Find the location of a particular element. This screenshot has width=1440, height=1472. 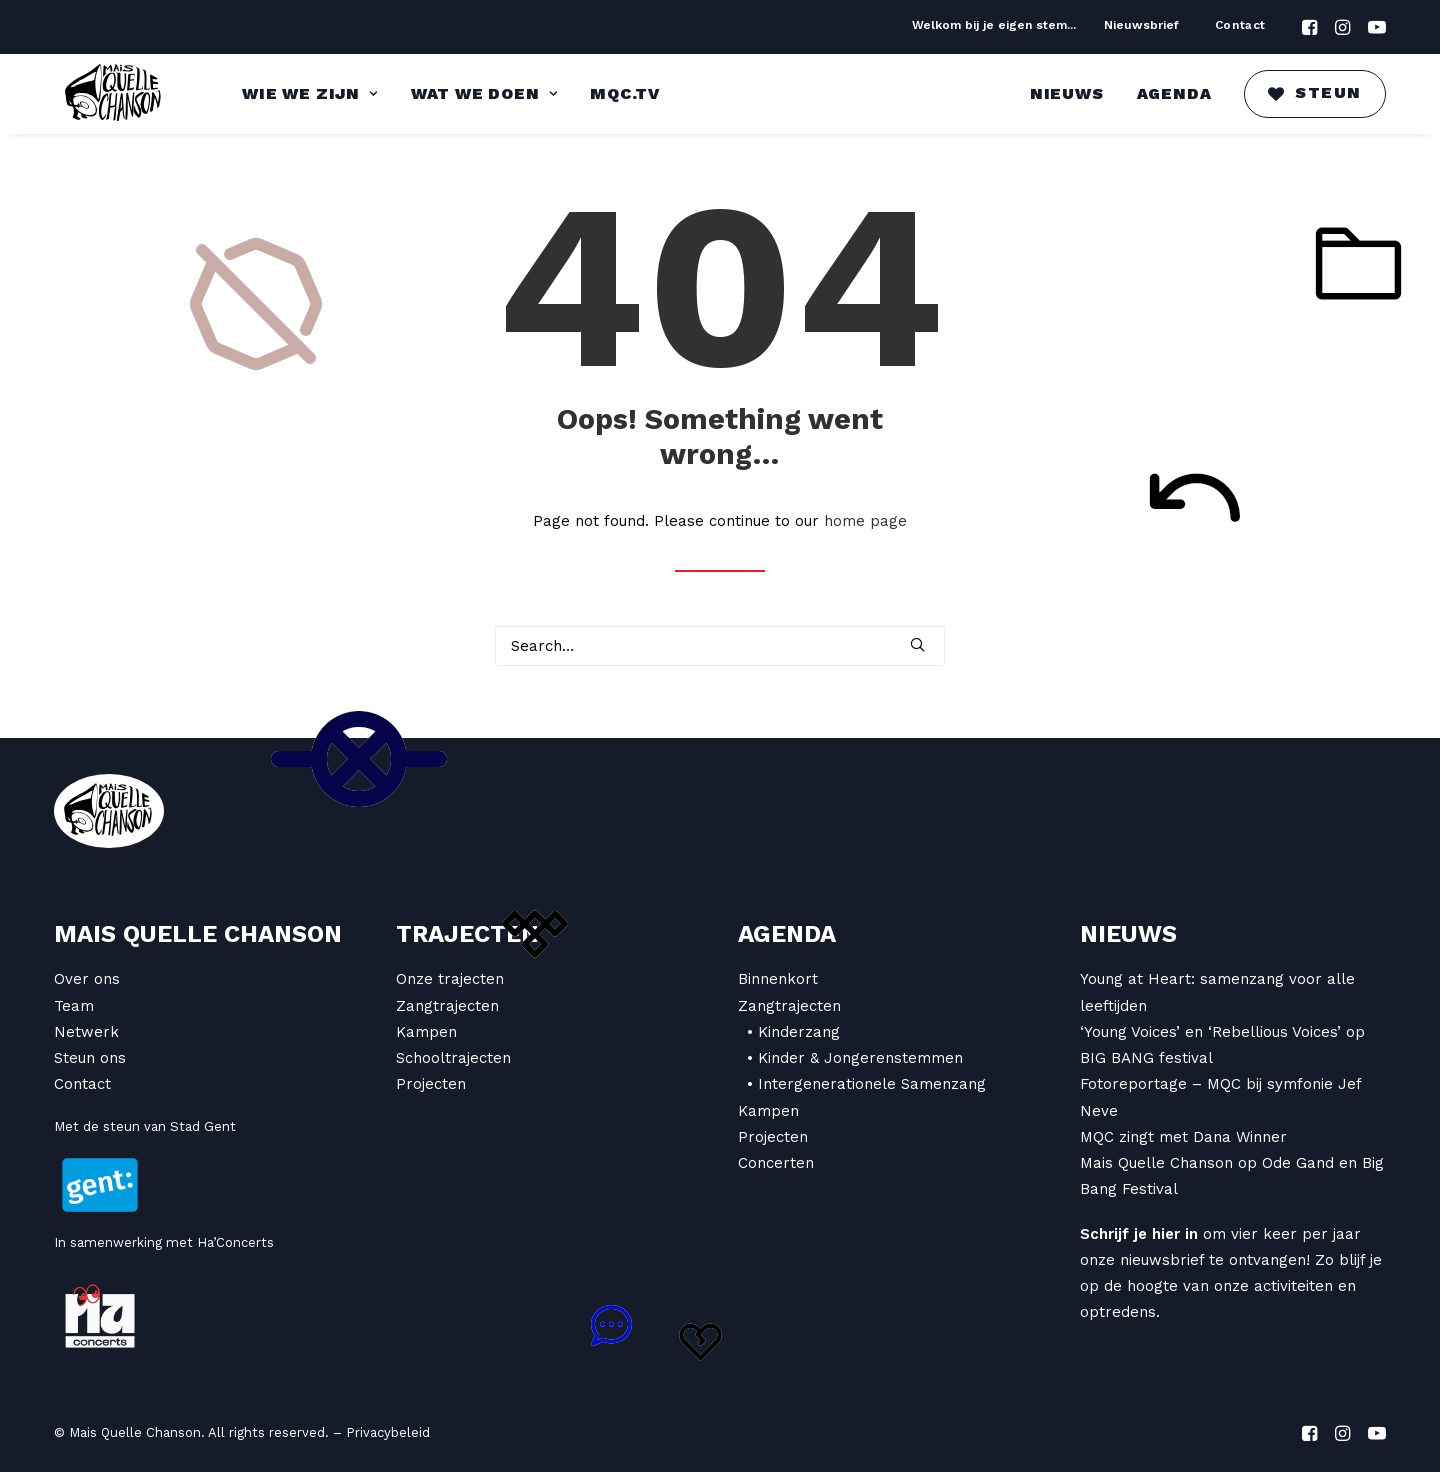

undo last action is located at coordinates (1196, 494).